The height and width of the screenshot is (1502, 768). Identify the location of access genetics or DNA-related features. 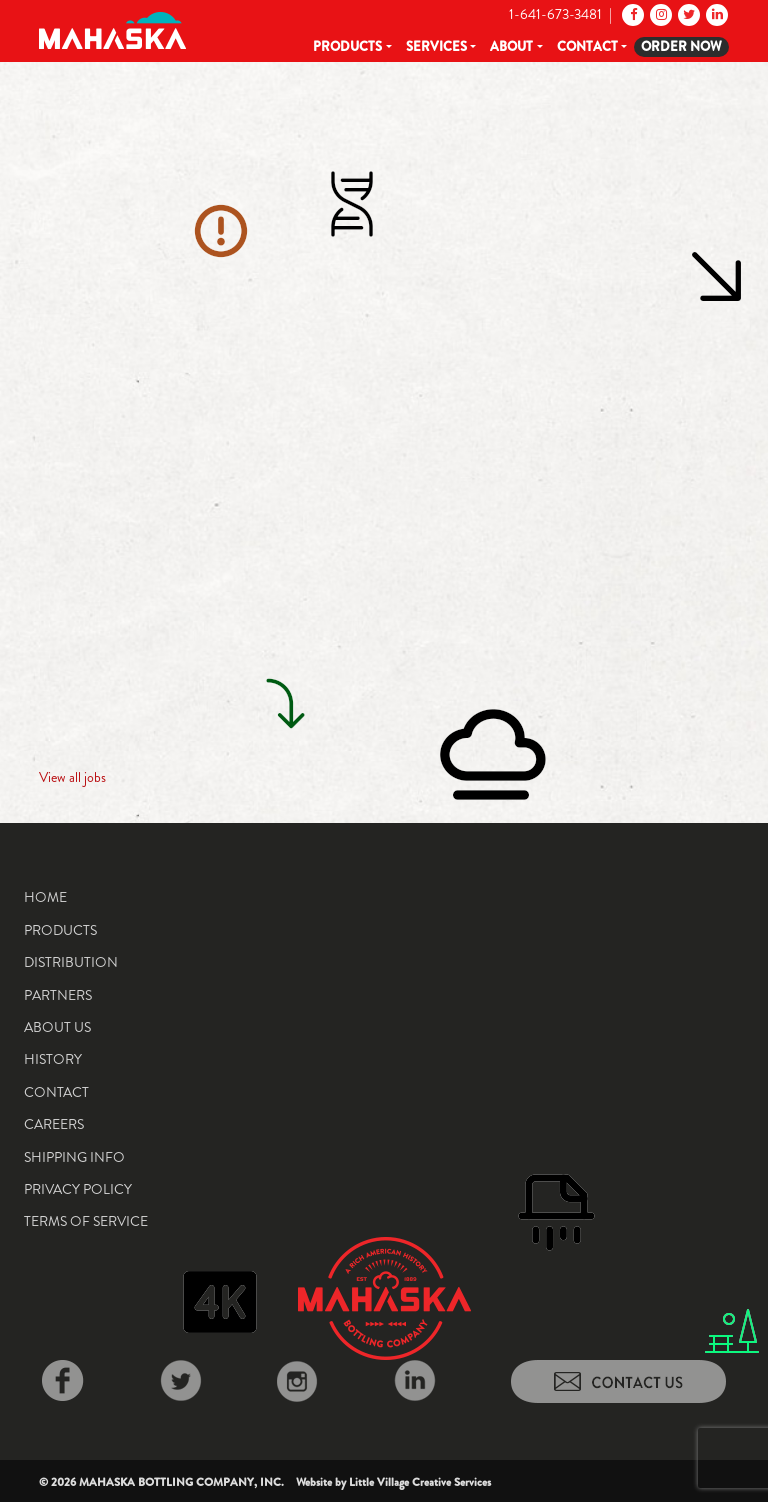
(352, 204).